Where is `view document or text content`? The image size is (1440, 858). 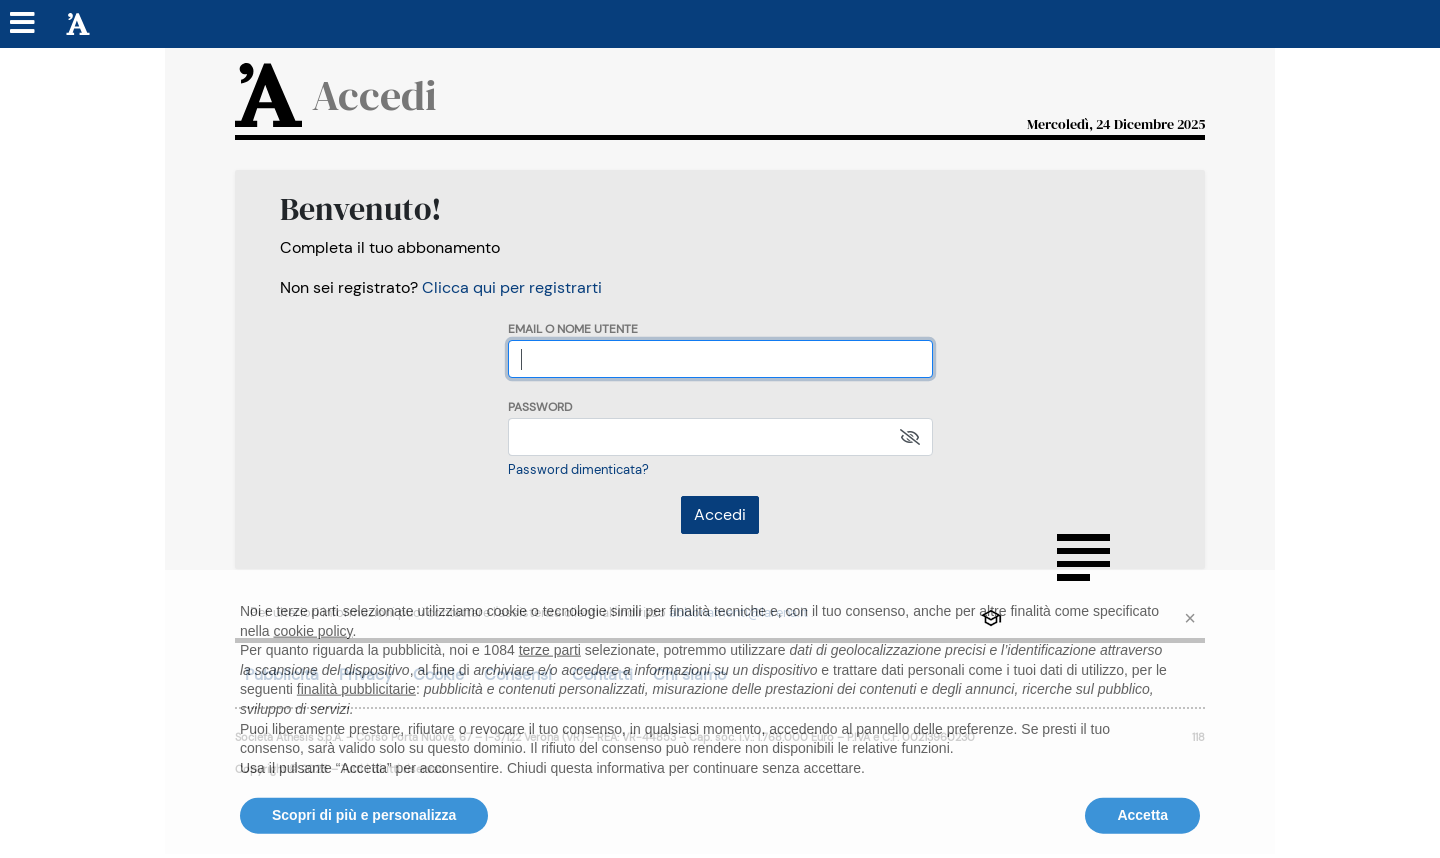 view document or text content is located at coordinates (1083, 557).